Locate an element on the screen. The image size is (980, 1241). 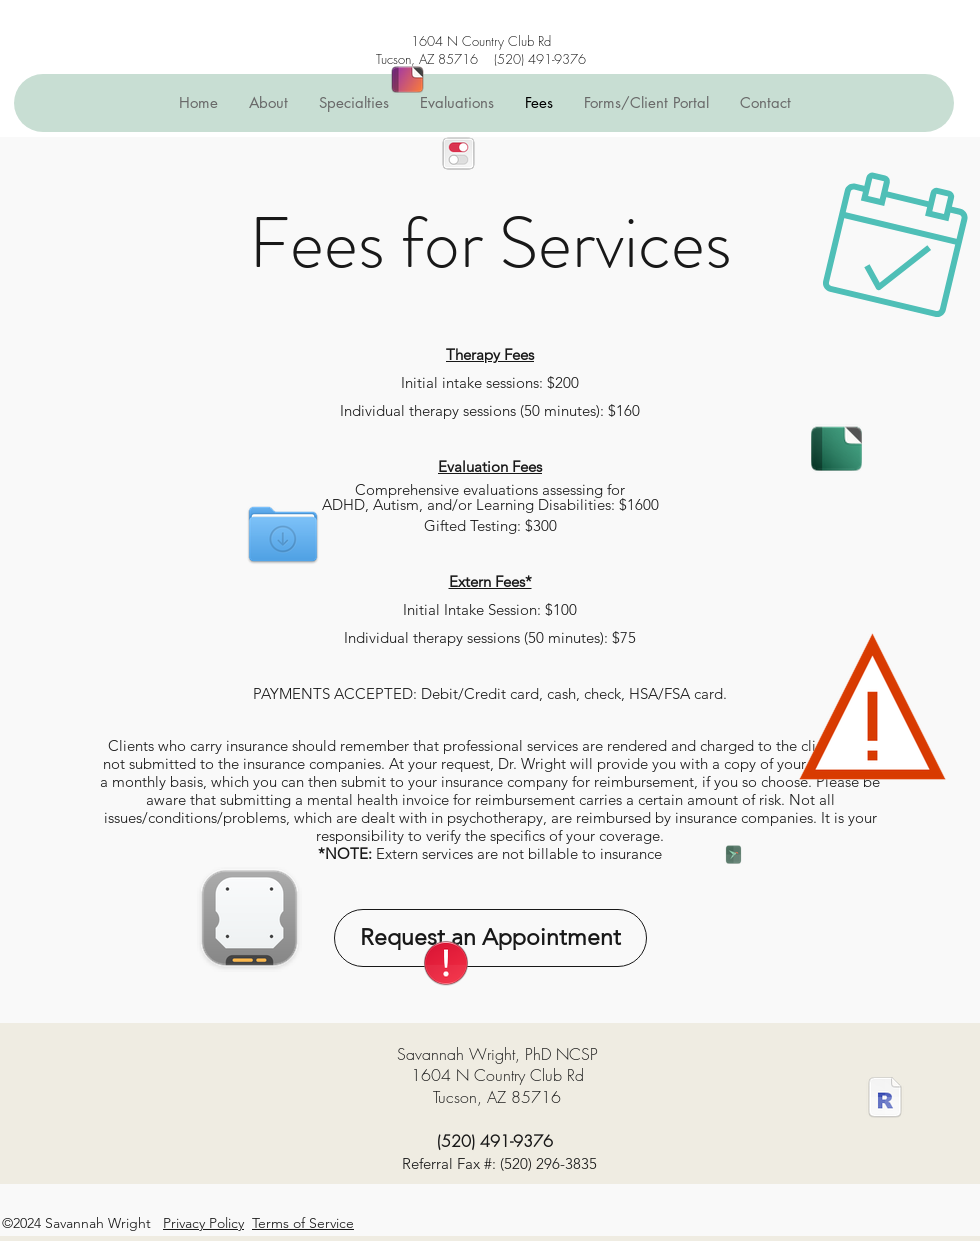
change desktop wallpaper settings is located at coordinates (836, 447).